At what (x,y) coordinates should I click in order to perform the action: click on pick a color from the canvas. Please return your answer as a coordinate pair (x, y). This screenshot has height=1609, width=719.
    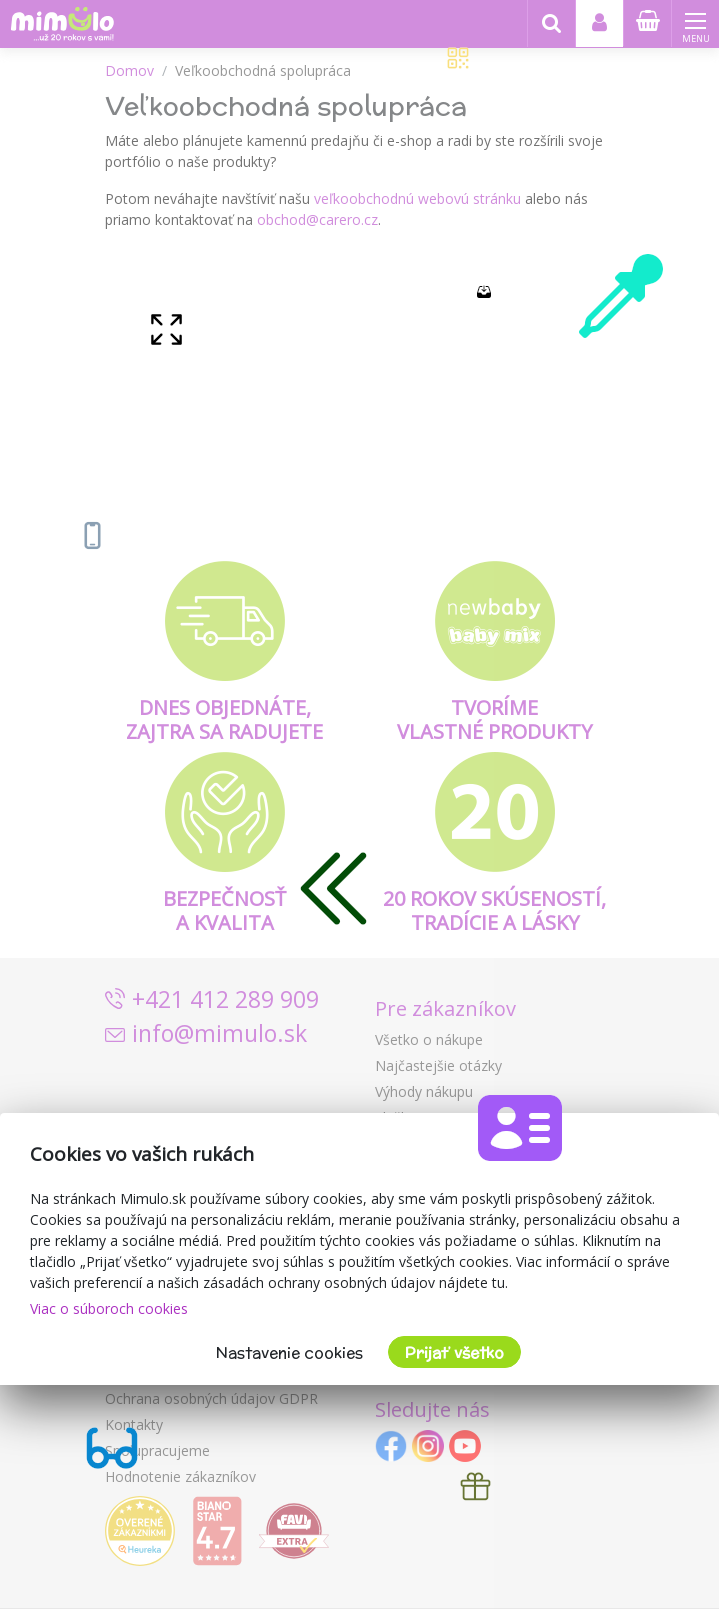
    Looking at the image, I should click on (621, 296).